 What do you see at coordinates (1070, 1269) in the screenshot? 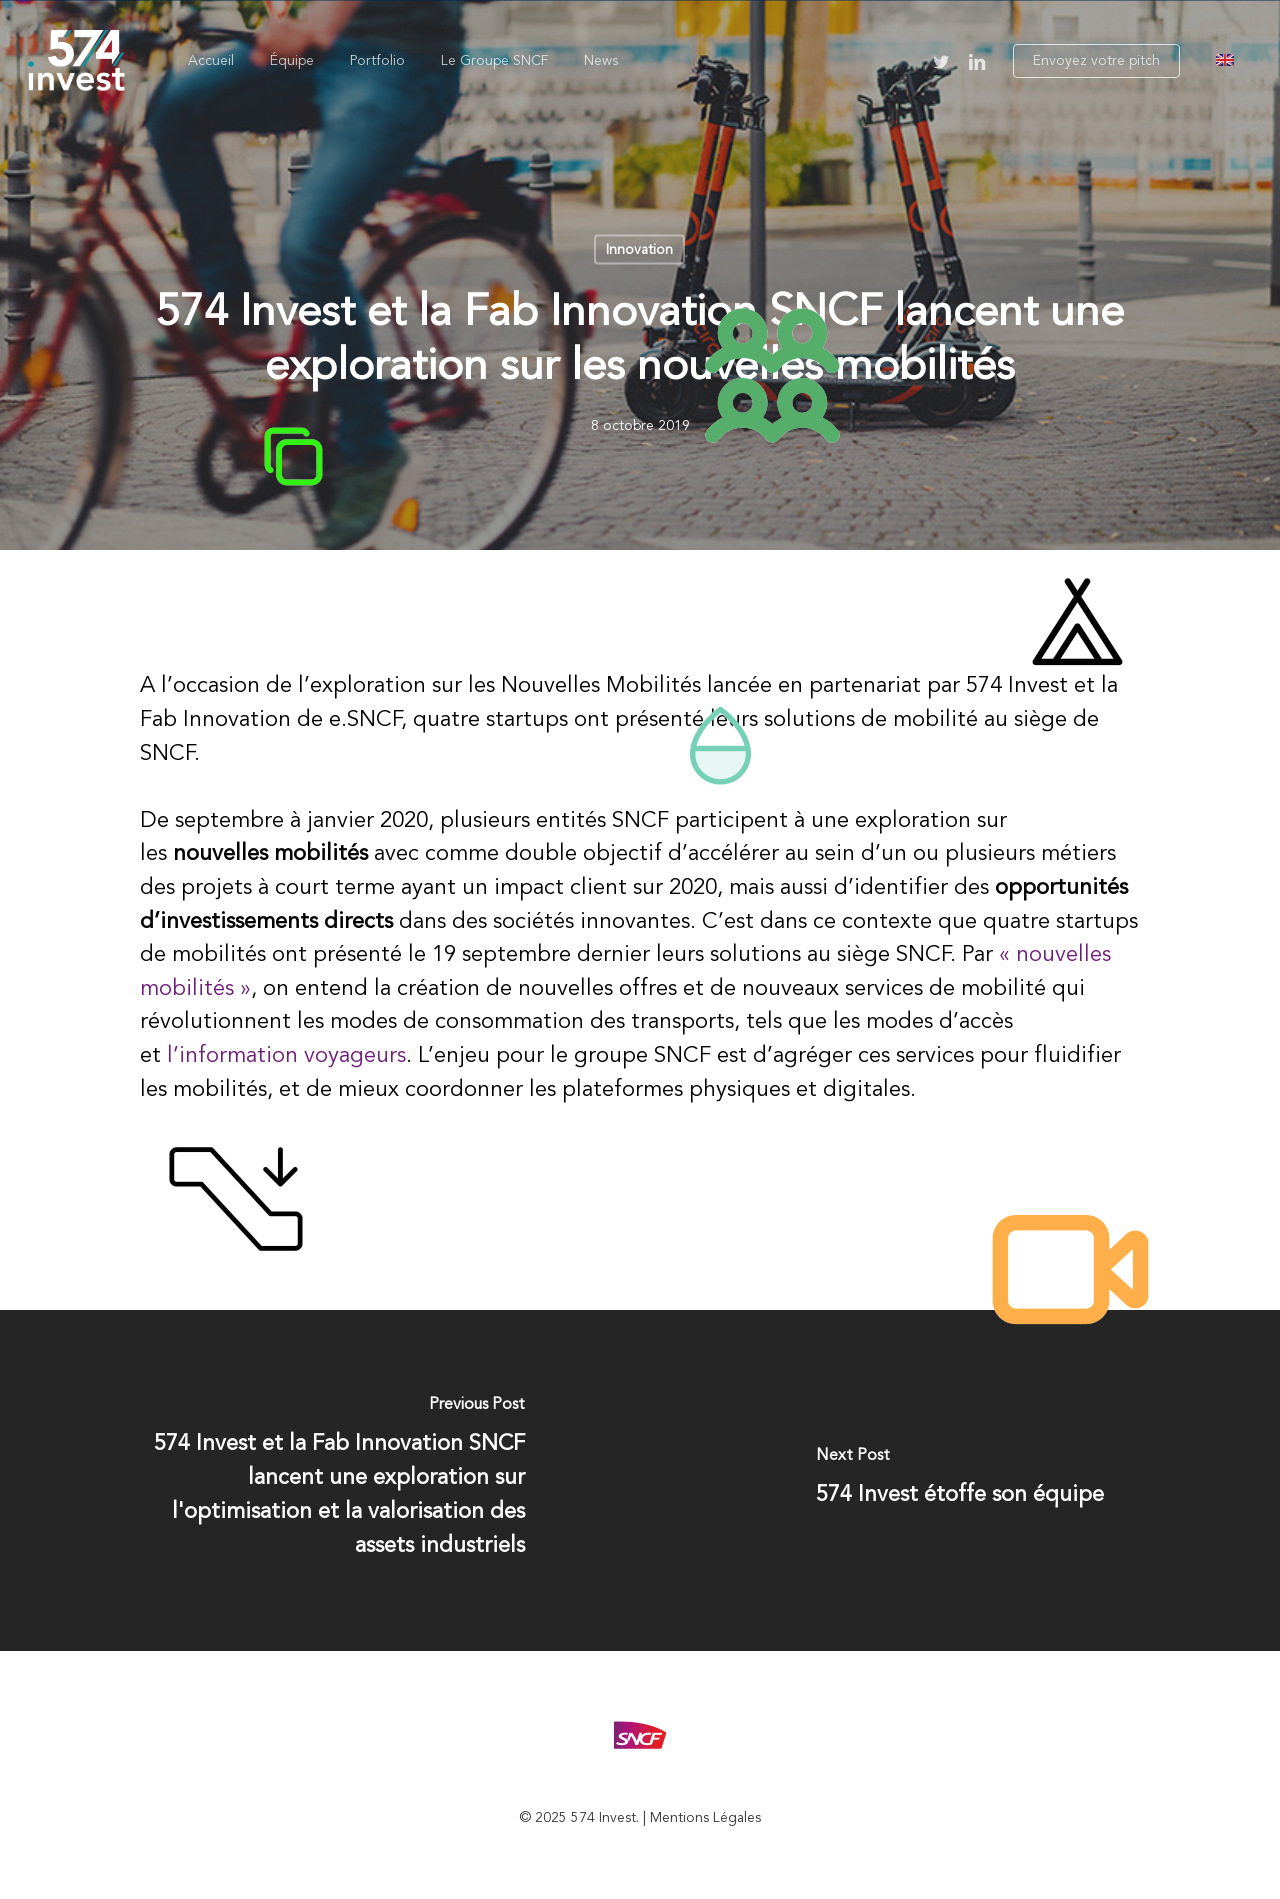
I see `start a video call` at bounding box center [1070, 1269].